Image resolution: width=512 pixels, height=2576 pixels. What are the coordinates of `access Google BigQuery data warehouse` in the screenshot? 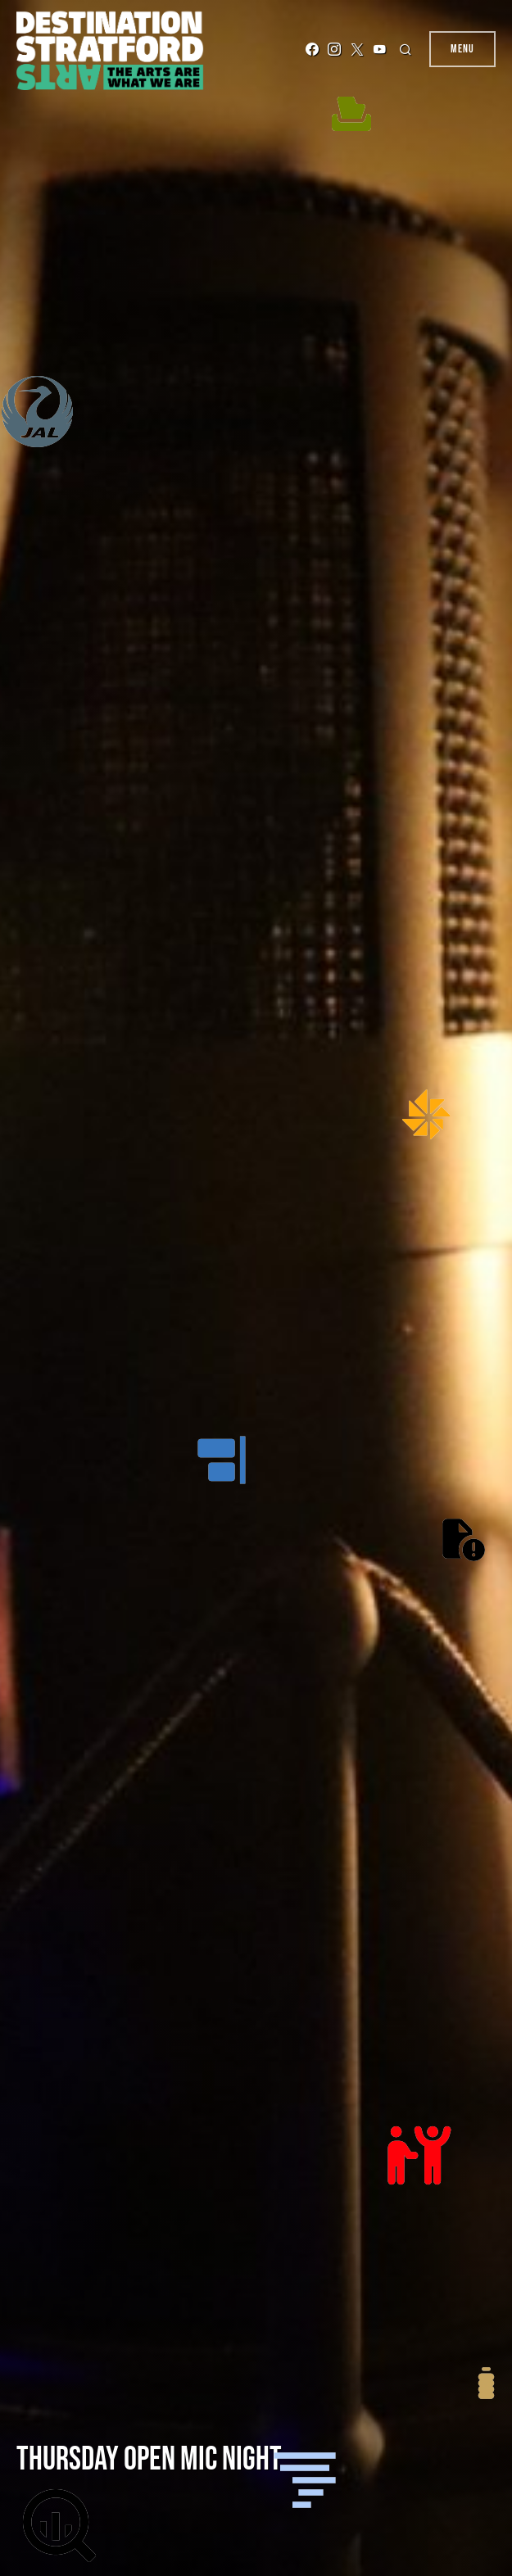 It's located at (59, 2525).